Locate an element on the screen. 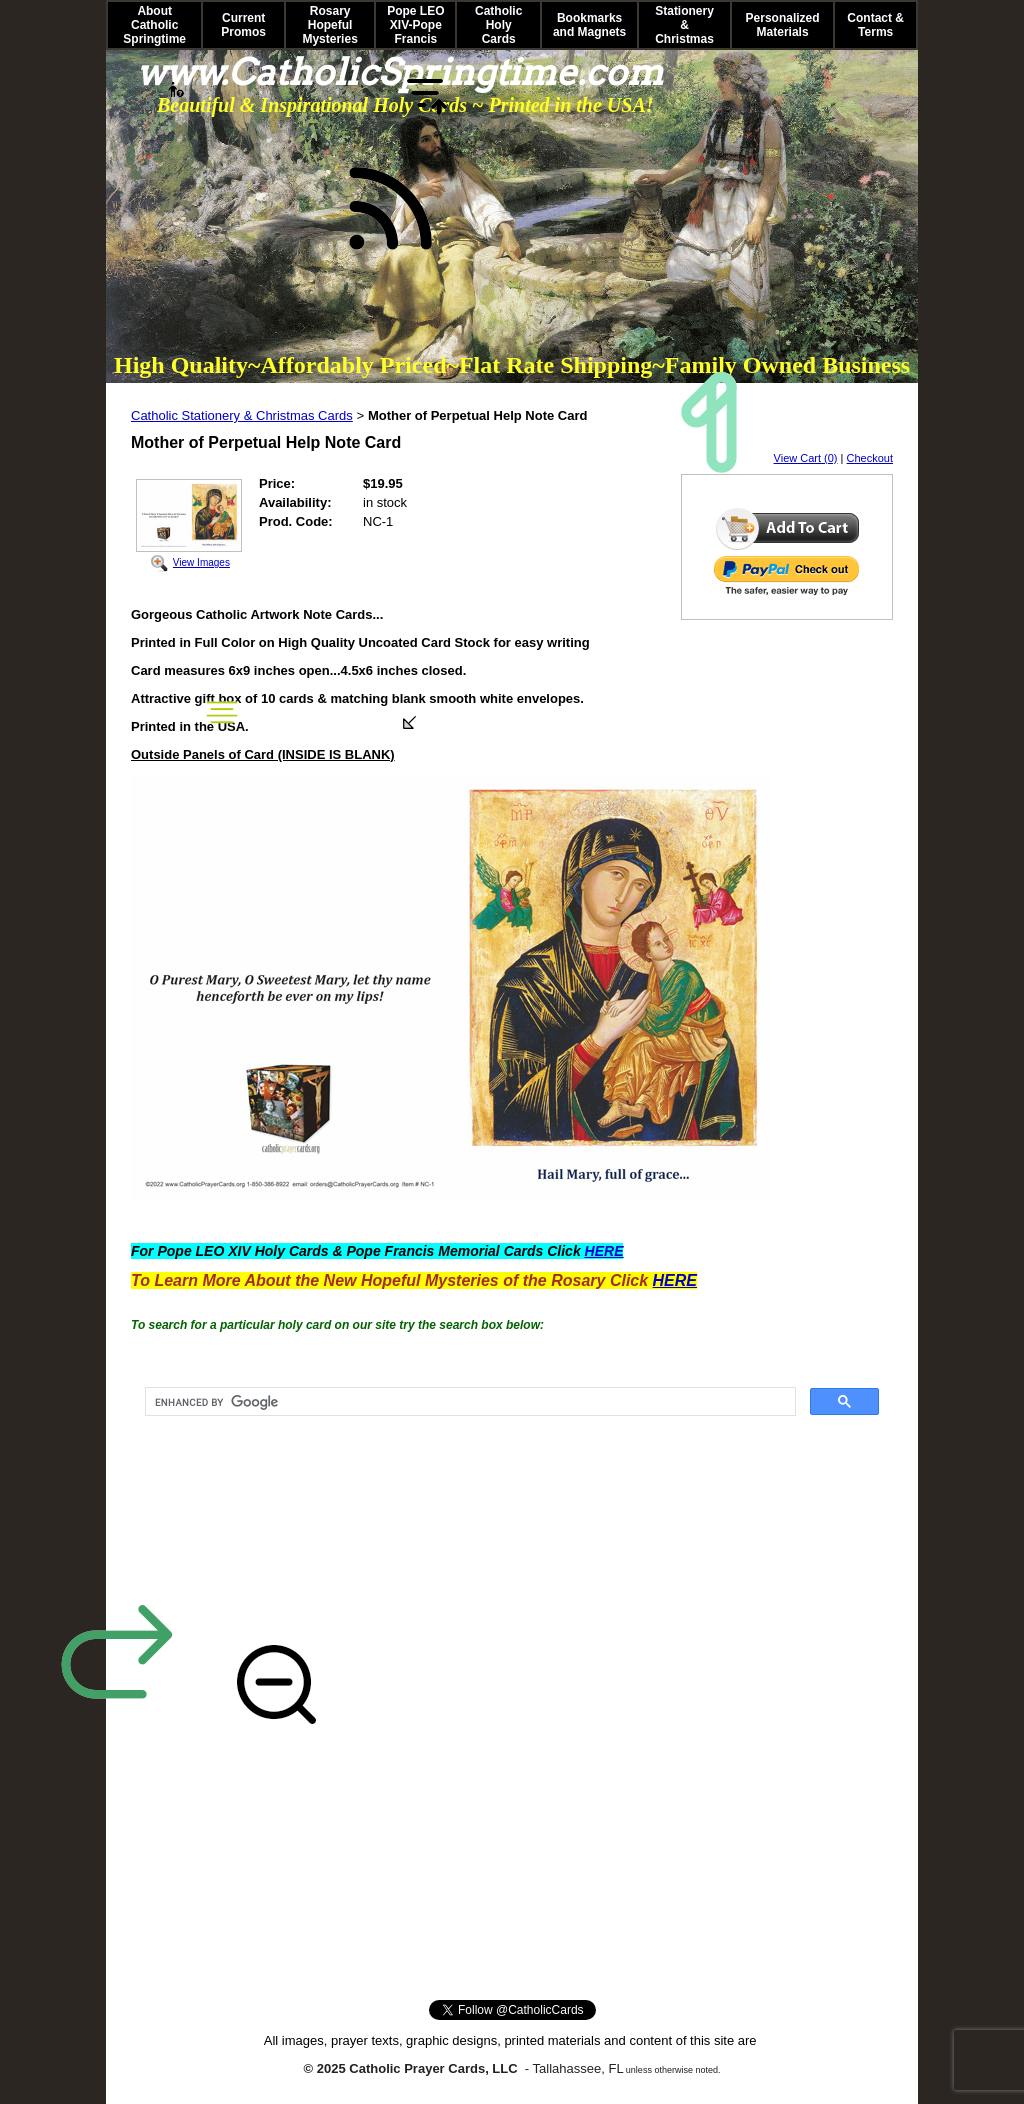  sort items in ascending order is located at coordinates (425, 93).